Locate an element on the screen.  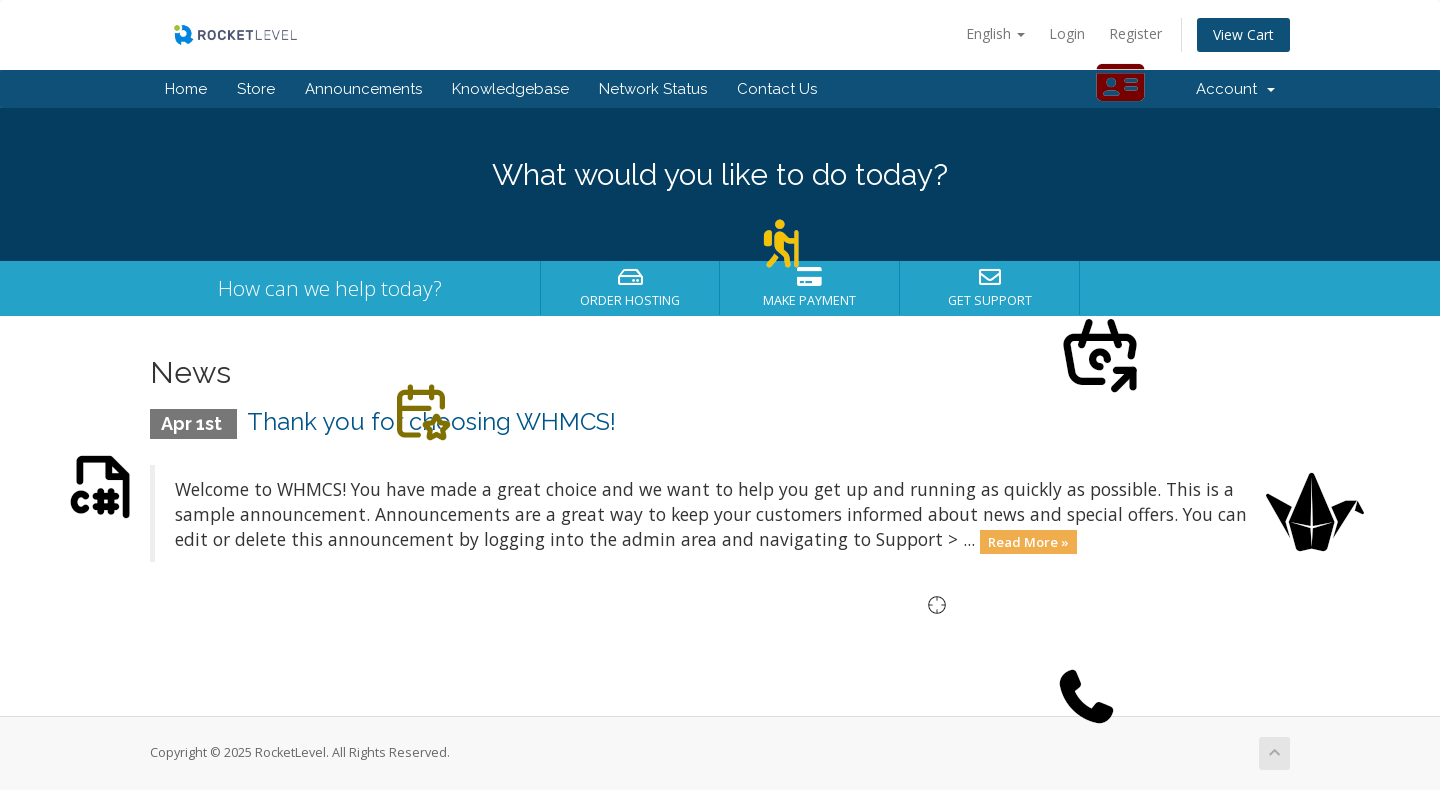
open a C# source code file is located at coordinates (103, 487).